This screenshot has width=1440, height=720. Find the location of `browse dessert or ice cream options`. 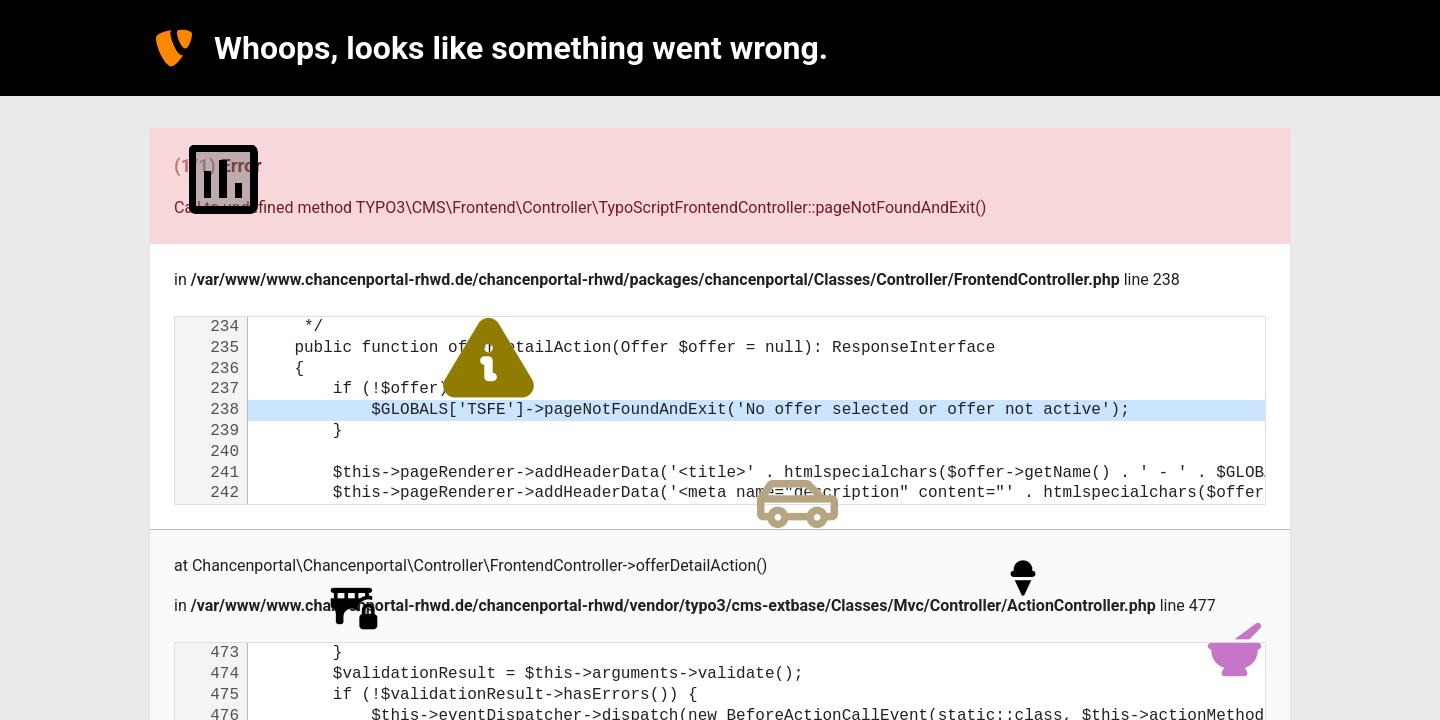

browse dessert or ice cream options is located at coordinates (1023, 577).